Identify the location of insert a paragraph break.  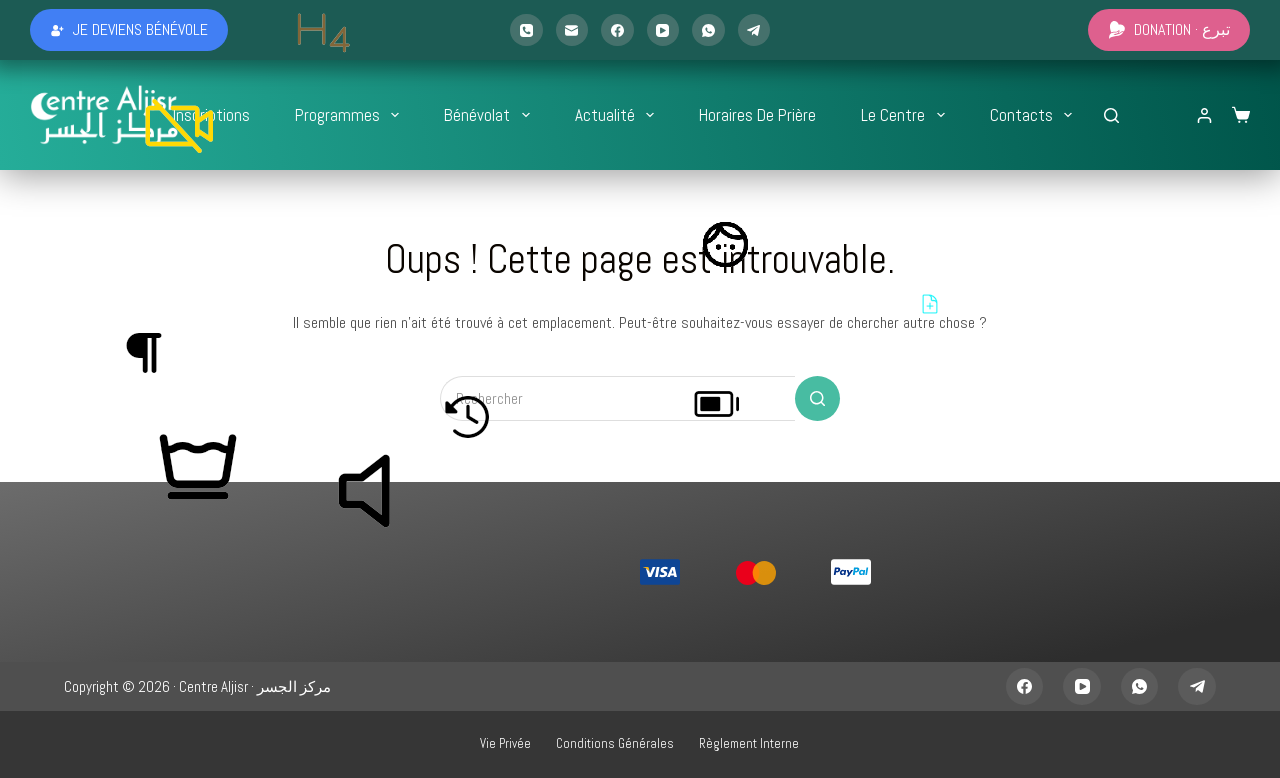
(144, 353).